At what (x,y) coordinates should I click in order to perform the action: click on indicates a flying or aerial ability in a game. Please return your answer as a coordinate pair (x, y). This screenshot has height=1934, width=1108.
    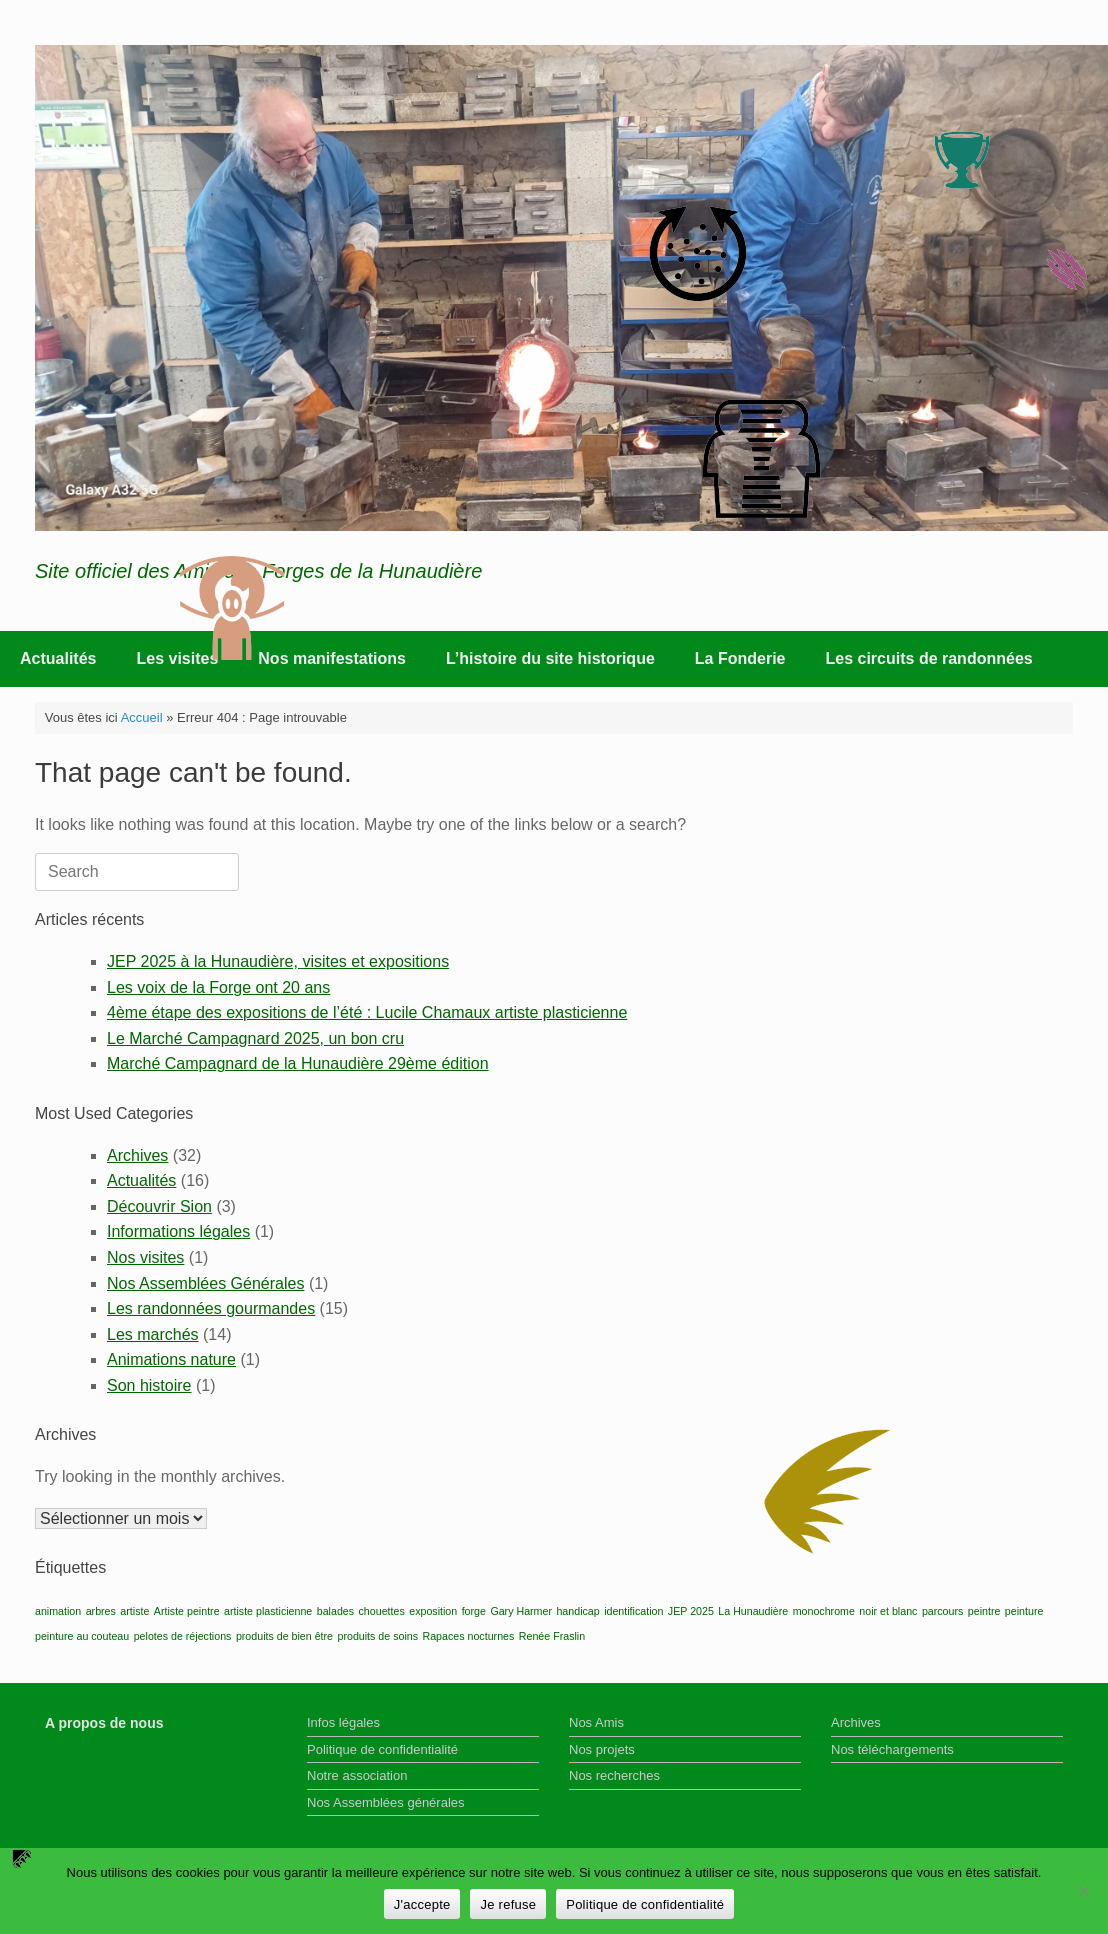
    Looking at the image, I should click on (828, 1490).